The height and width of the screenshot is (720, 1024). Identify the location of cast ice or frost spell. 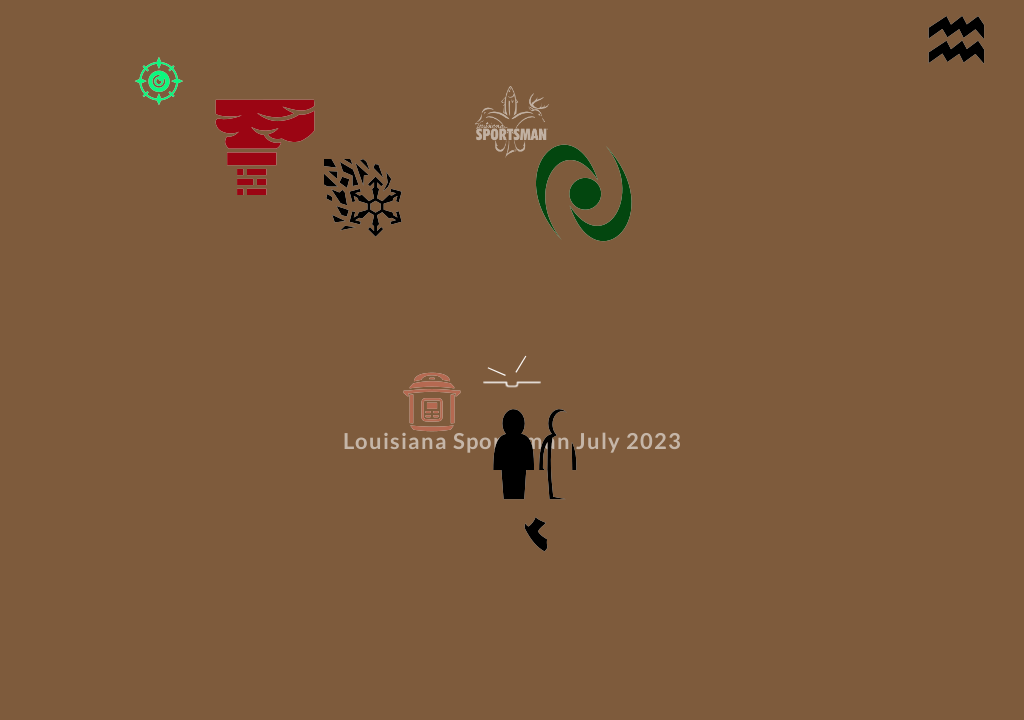
(363, 198).